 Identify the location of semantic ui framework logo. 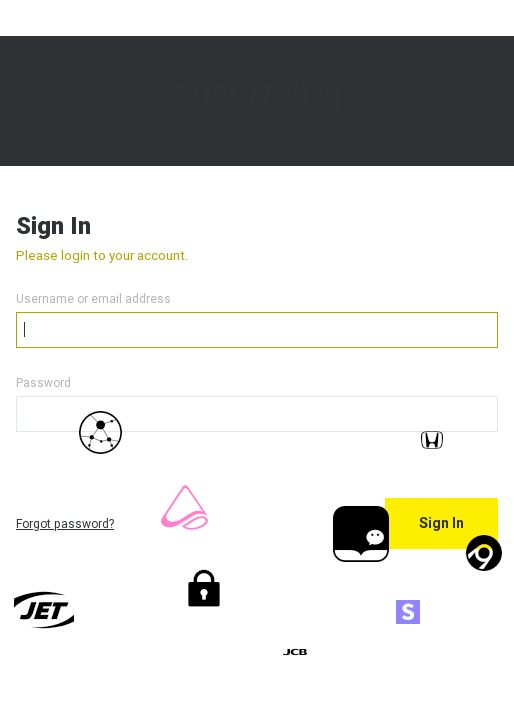
(408, 612).